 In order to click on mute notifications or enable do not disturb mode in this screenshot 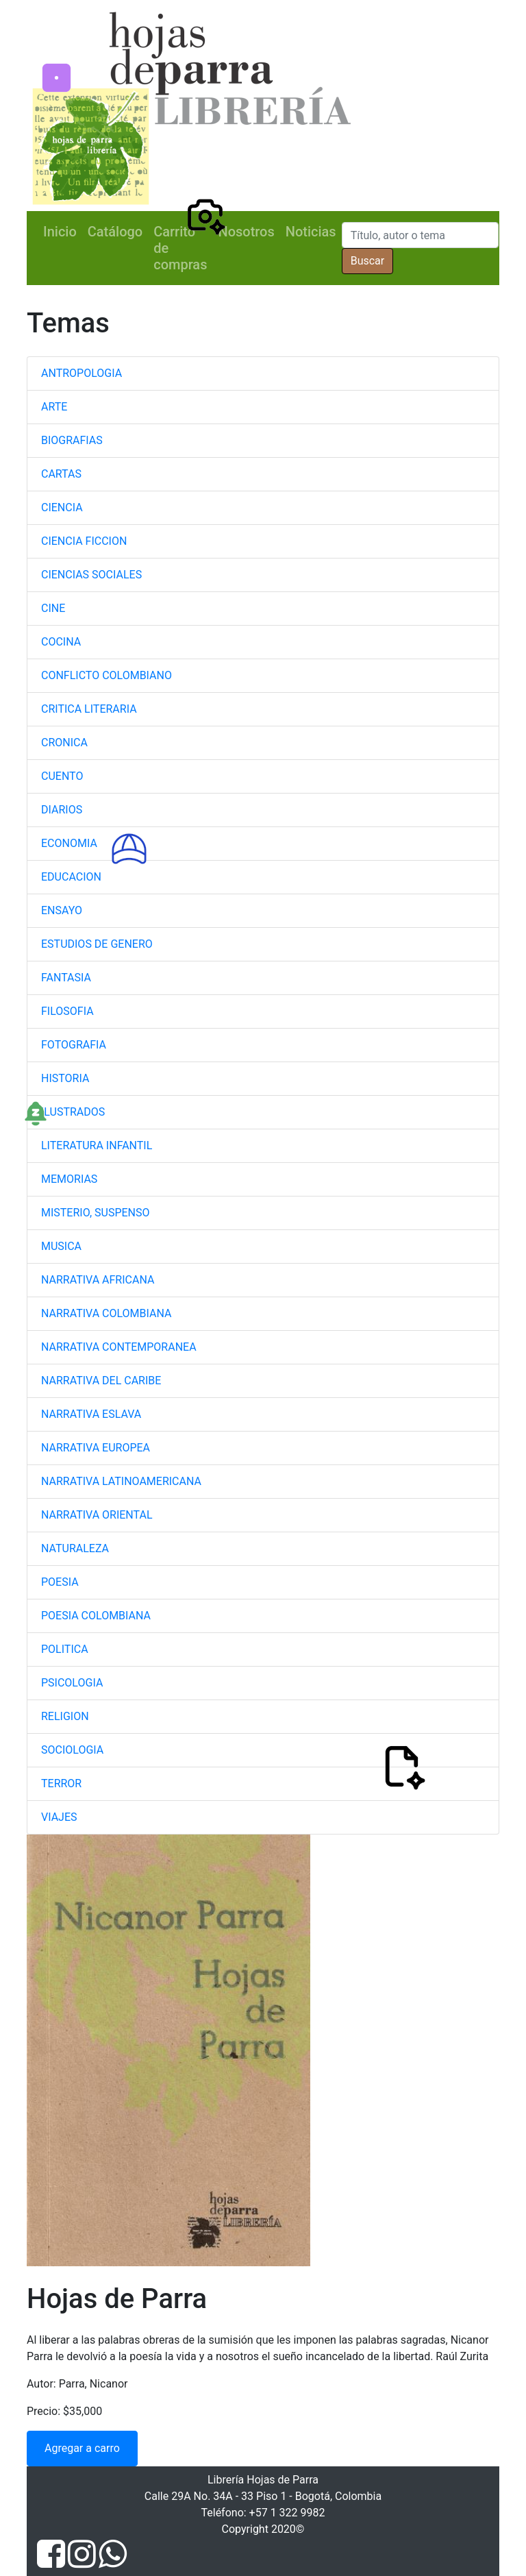, I will do `click(36, 1114)`.